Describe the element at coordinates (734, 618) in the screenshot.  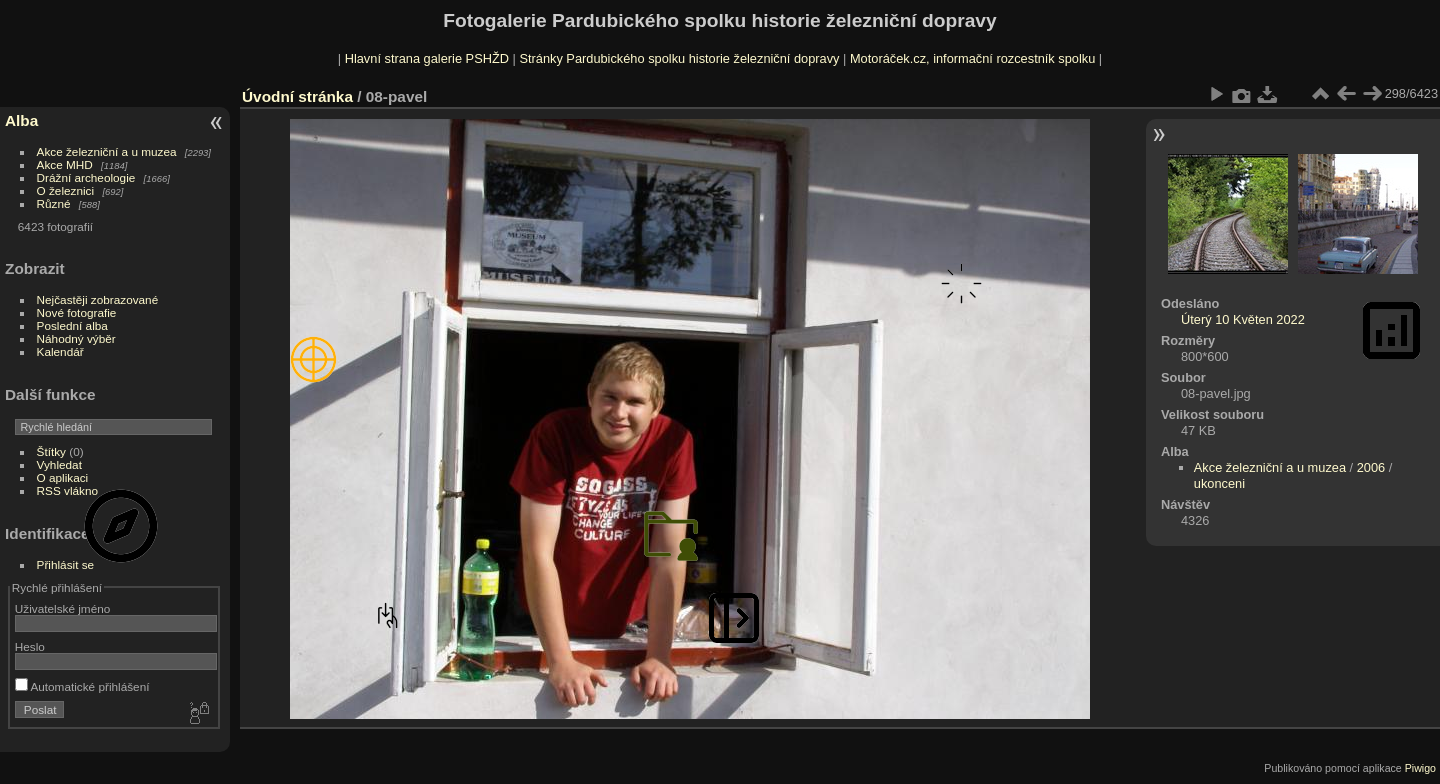
I see `expand the left sidebar panel` at that location.